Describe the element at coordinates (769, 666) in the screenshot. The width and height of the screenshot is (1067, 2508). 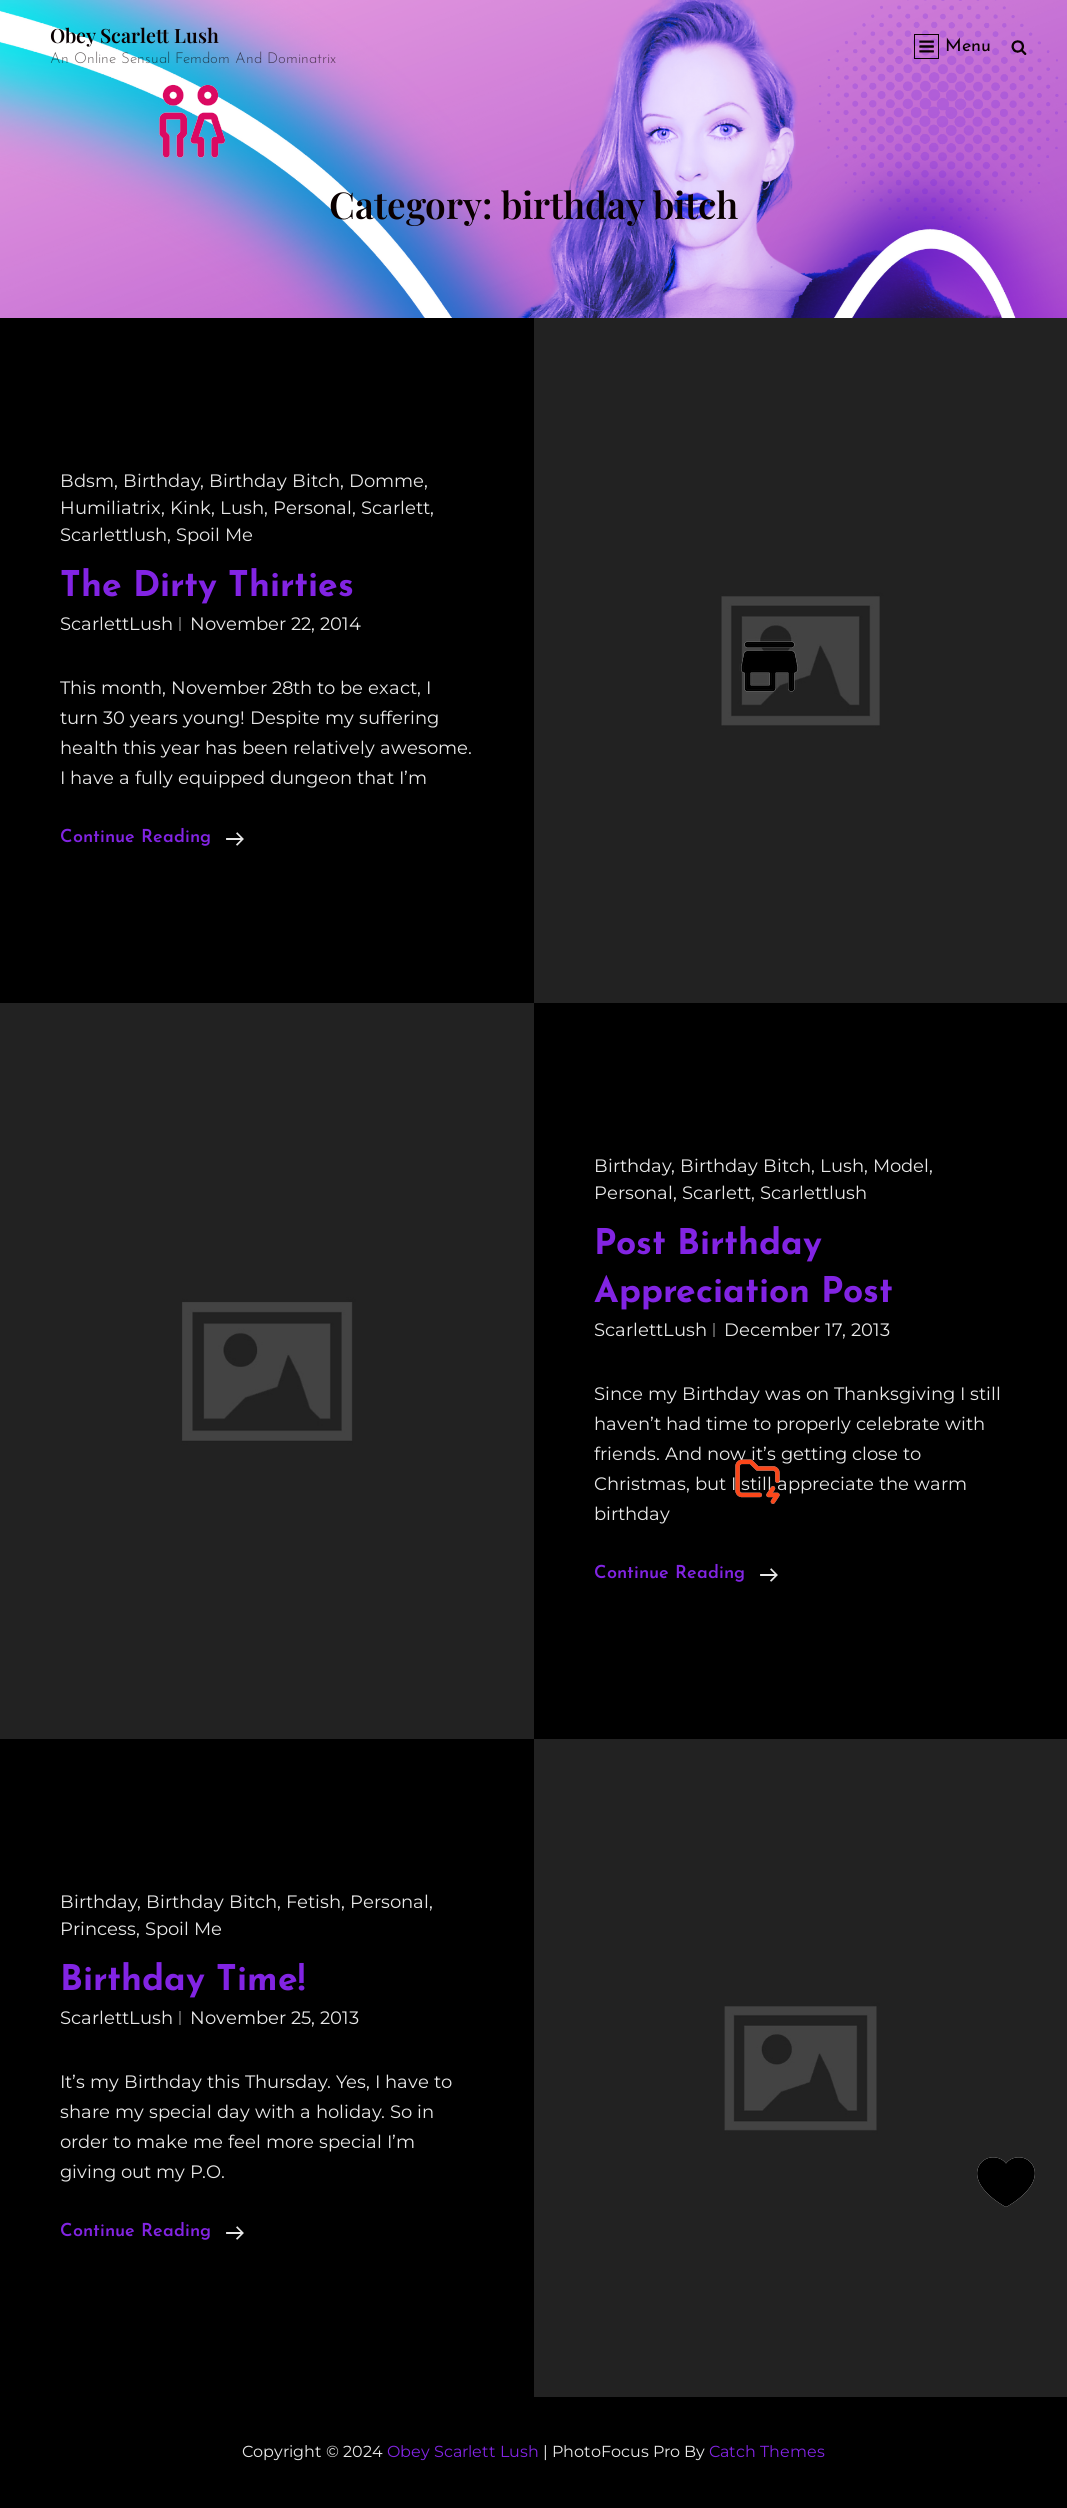
I see `find nearby stores or shops` at that location.